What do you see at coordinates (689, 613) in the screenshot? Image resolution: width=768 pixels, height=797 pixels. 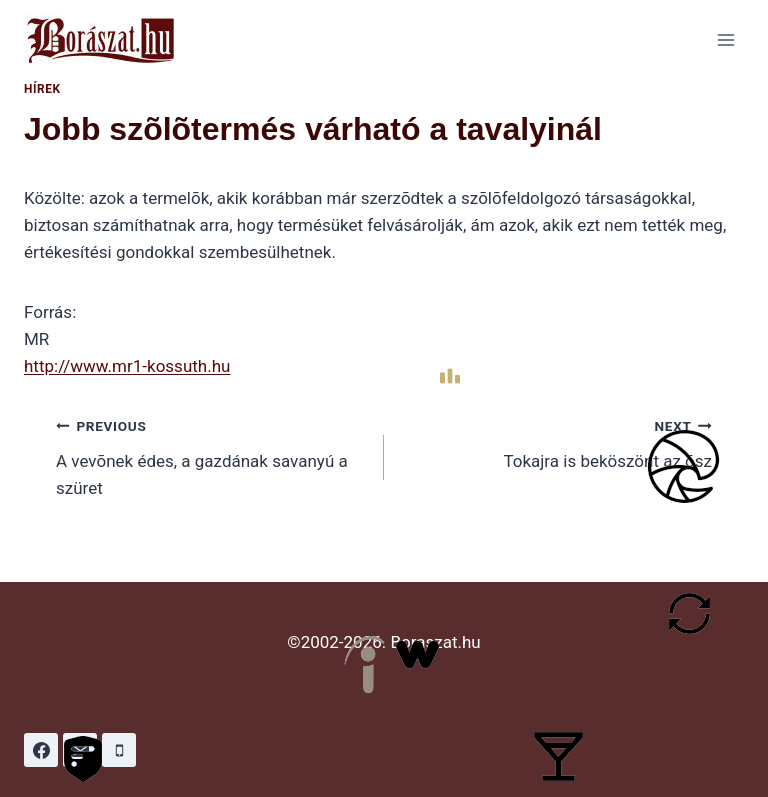 I see `refresh or reload content` at bounding box center [689, 613].